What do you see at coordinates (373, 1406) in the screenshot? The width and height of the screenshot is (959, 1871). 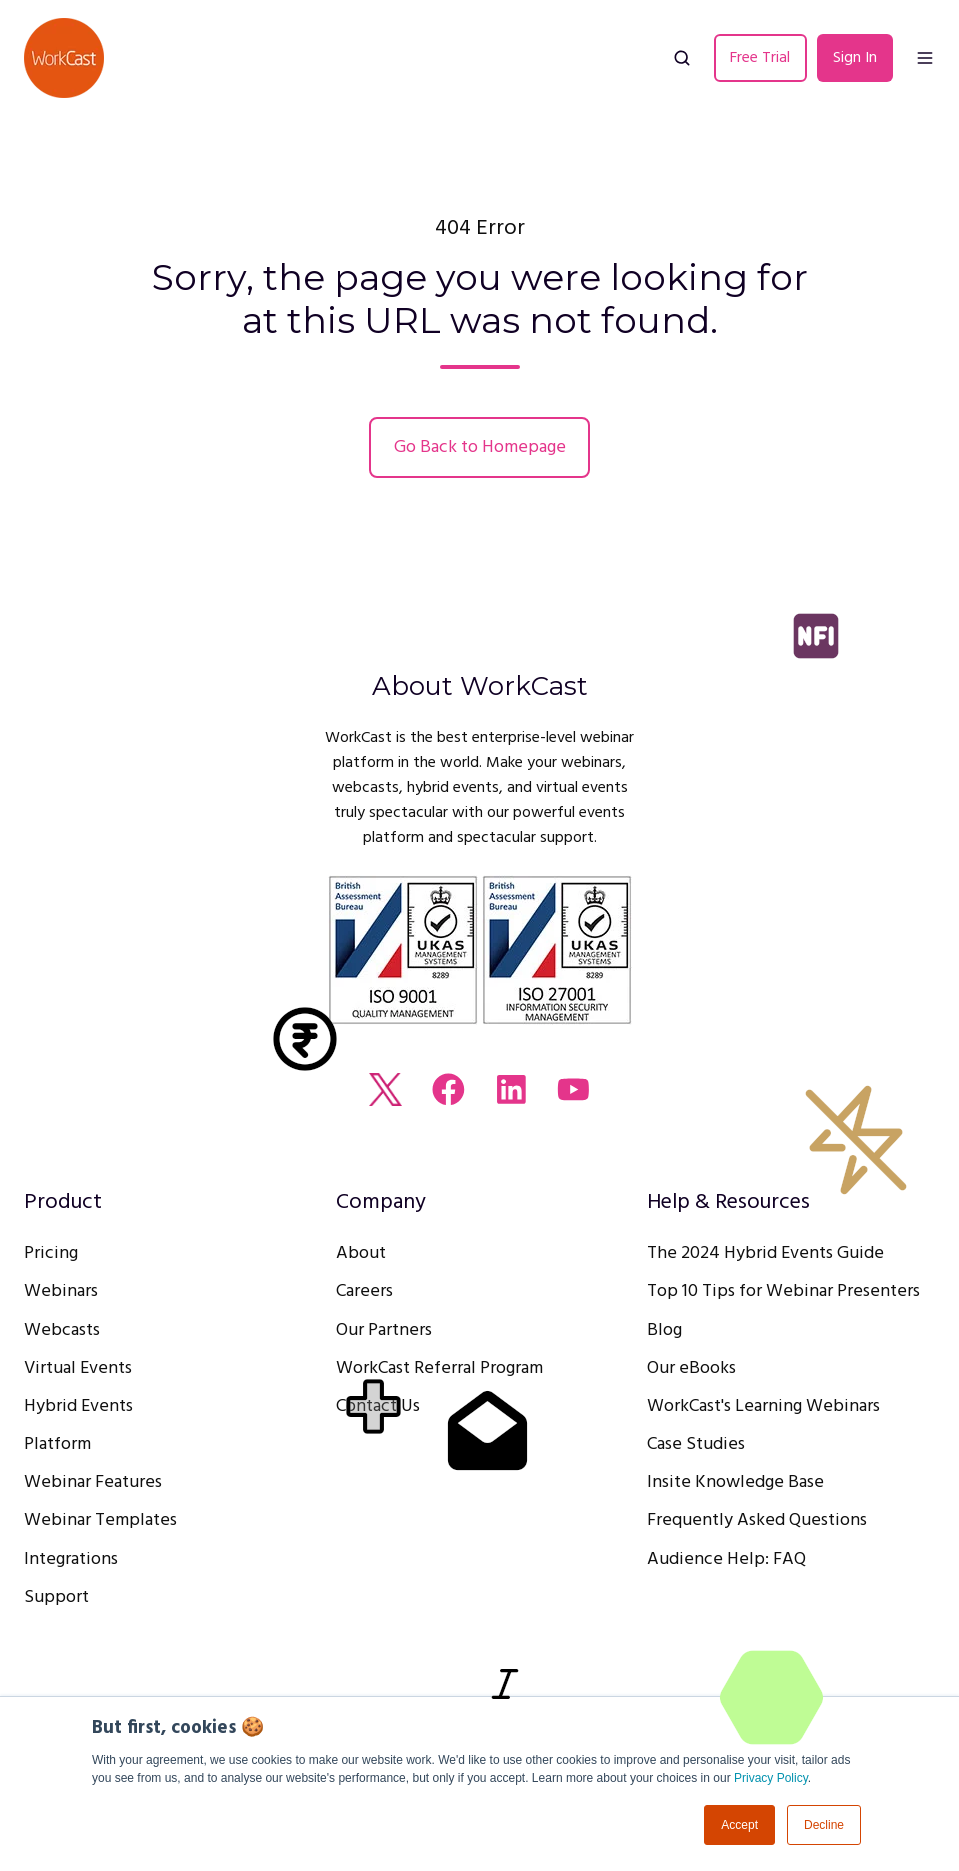 I see `access health or medical information` at bounding box center [373, 1406].